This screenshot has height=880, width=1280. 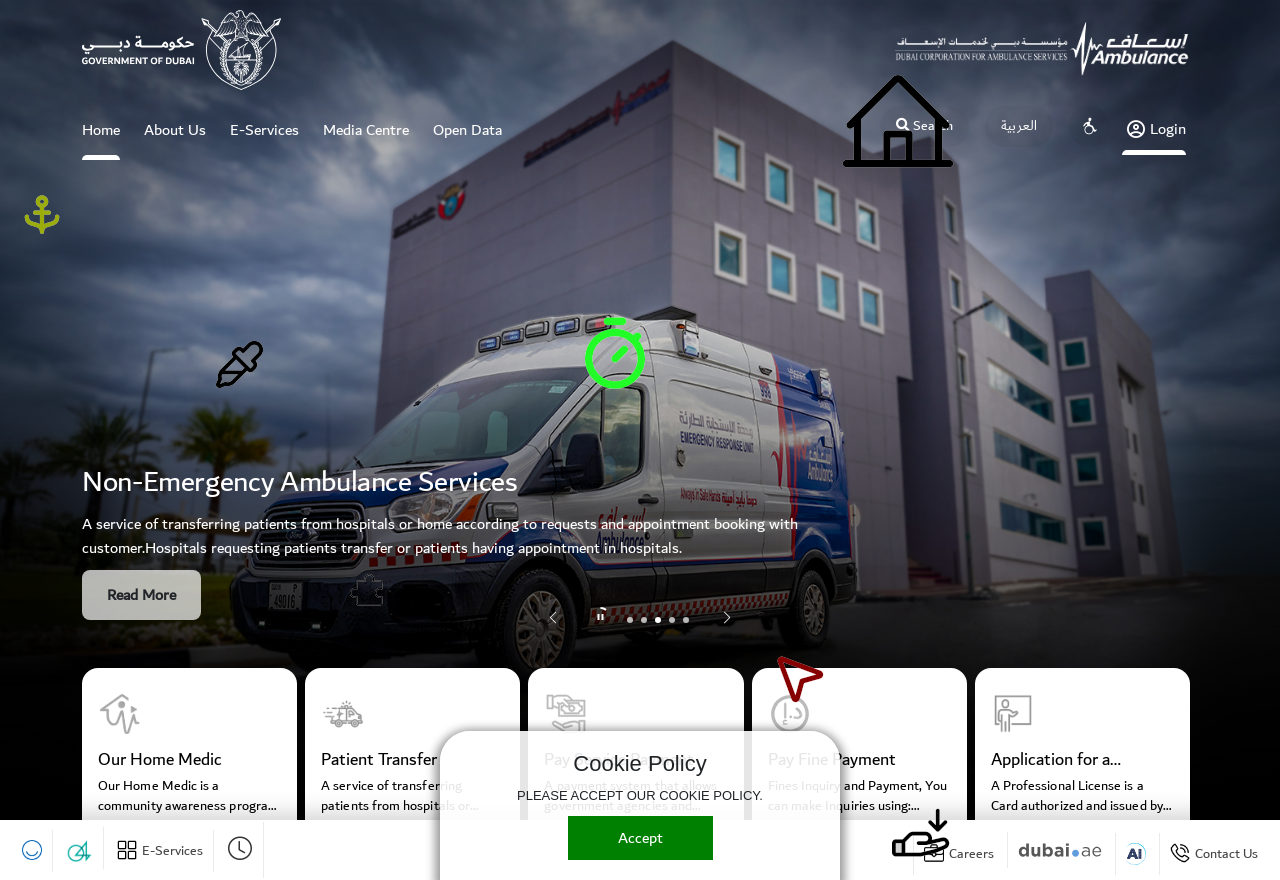 What do you see at coordinates (797, 676) in the screenshot?
I see `tap to navigate to a destination` at bounding box center [797, 676].